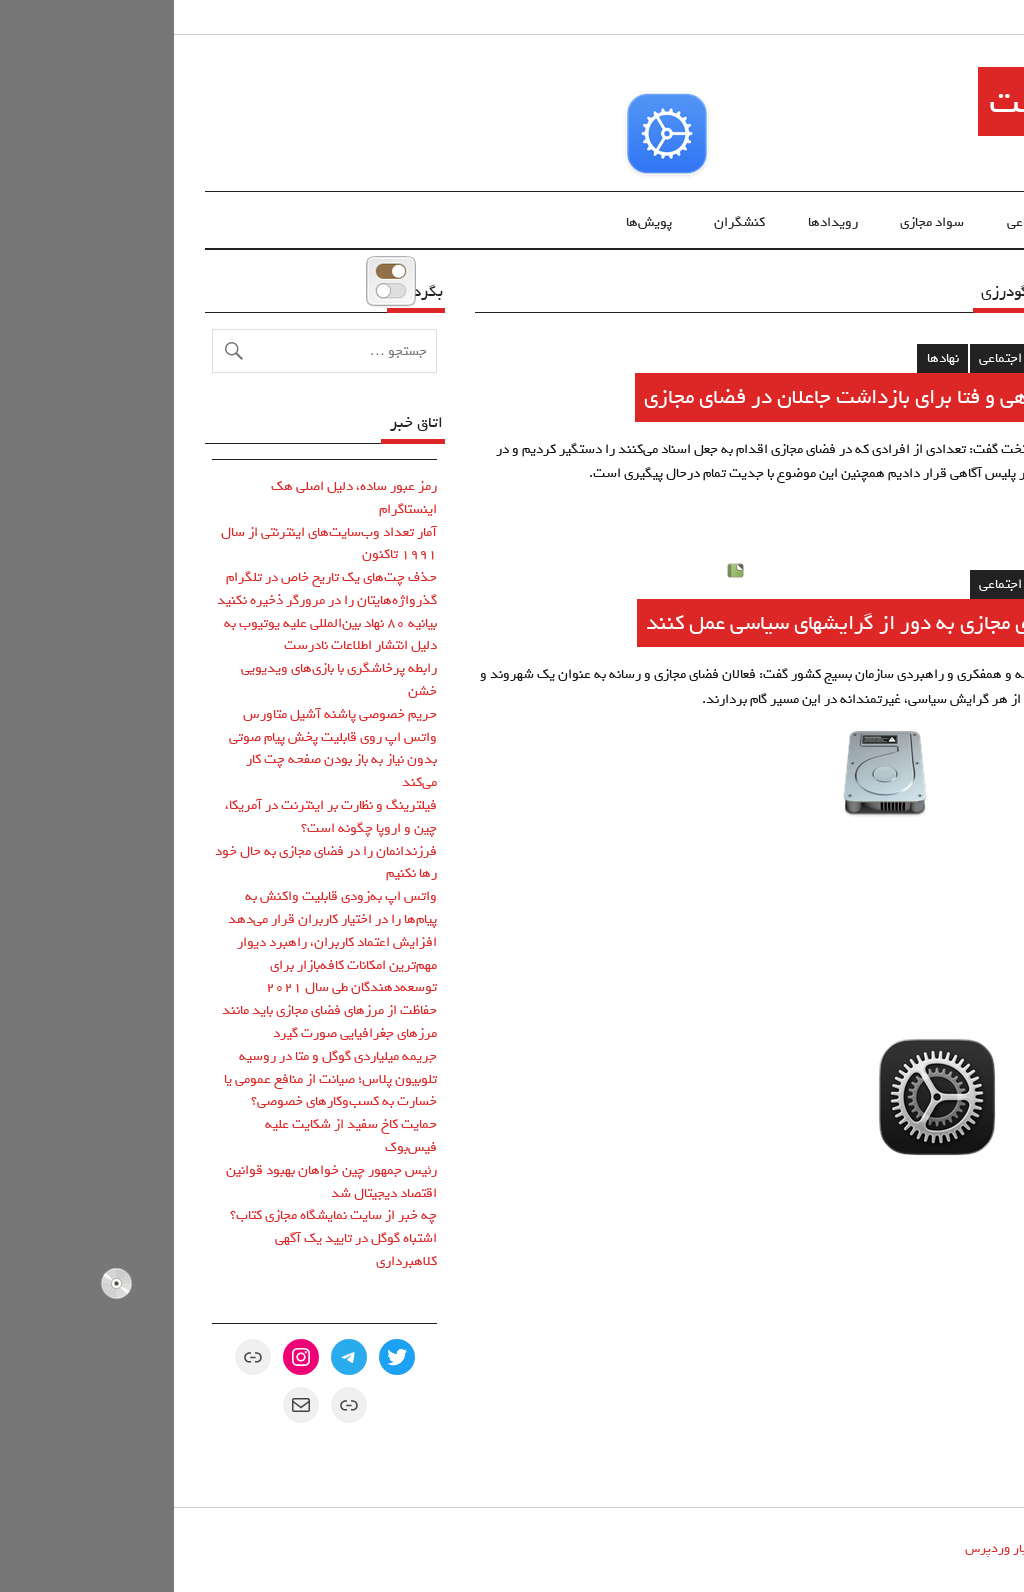  What do you see at coordinates (735, 570) in the screenshot?
I see `customize desktop theme and appearance settings` at bounding box center [735, 570].